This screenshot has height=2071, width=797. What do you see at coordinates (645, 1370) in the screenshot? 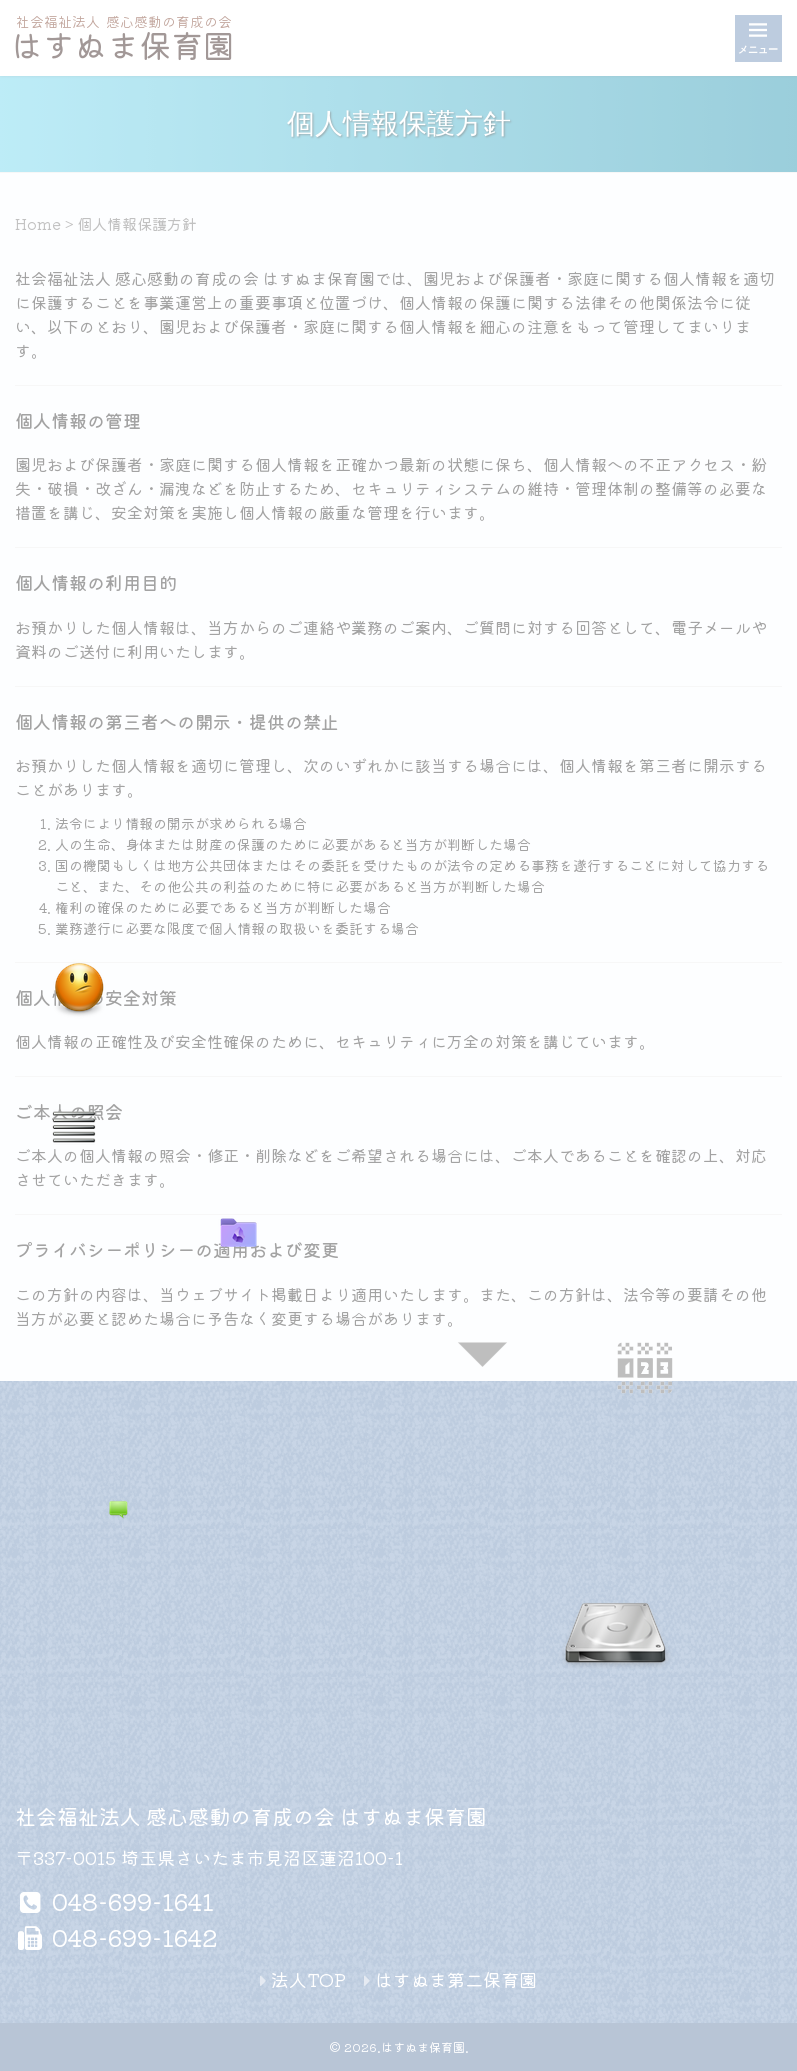
I see `access privacy and security settings` at bounding box center [645, 1370].